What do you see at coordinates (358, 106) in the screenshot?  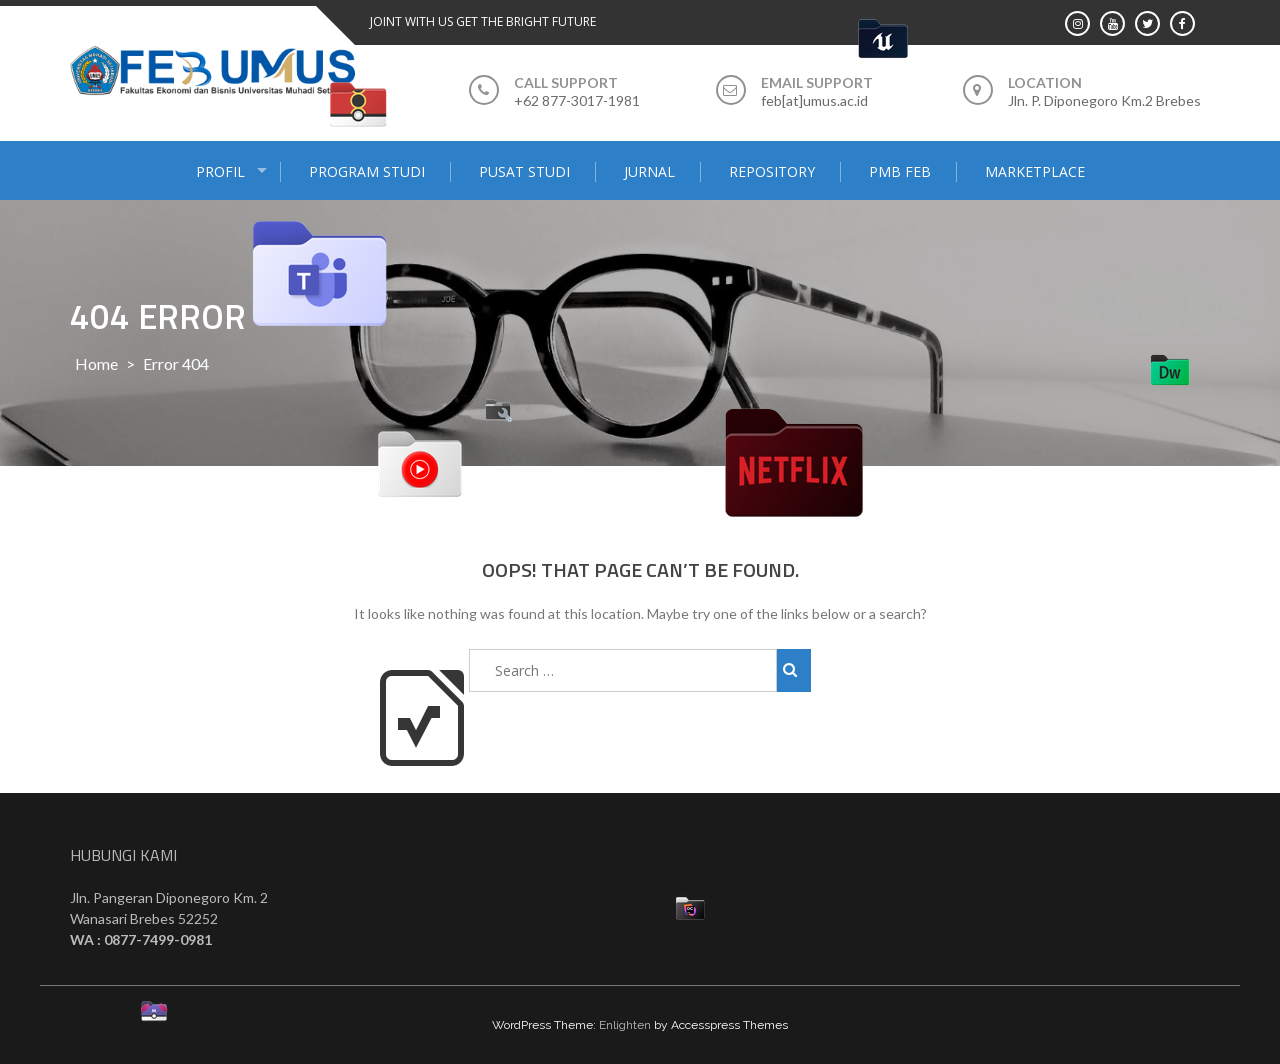 I see `open pokémon repeat ball themed folder` at bounding box center [358, 106].